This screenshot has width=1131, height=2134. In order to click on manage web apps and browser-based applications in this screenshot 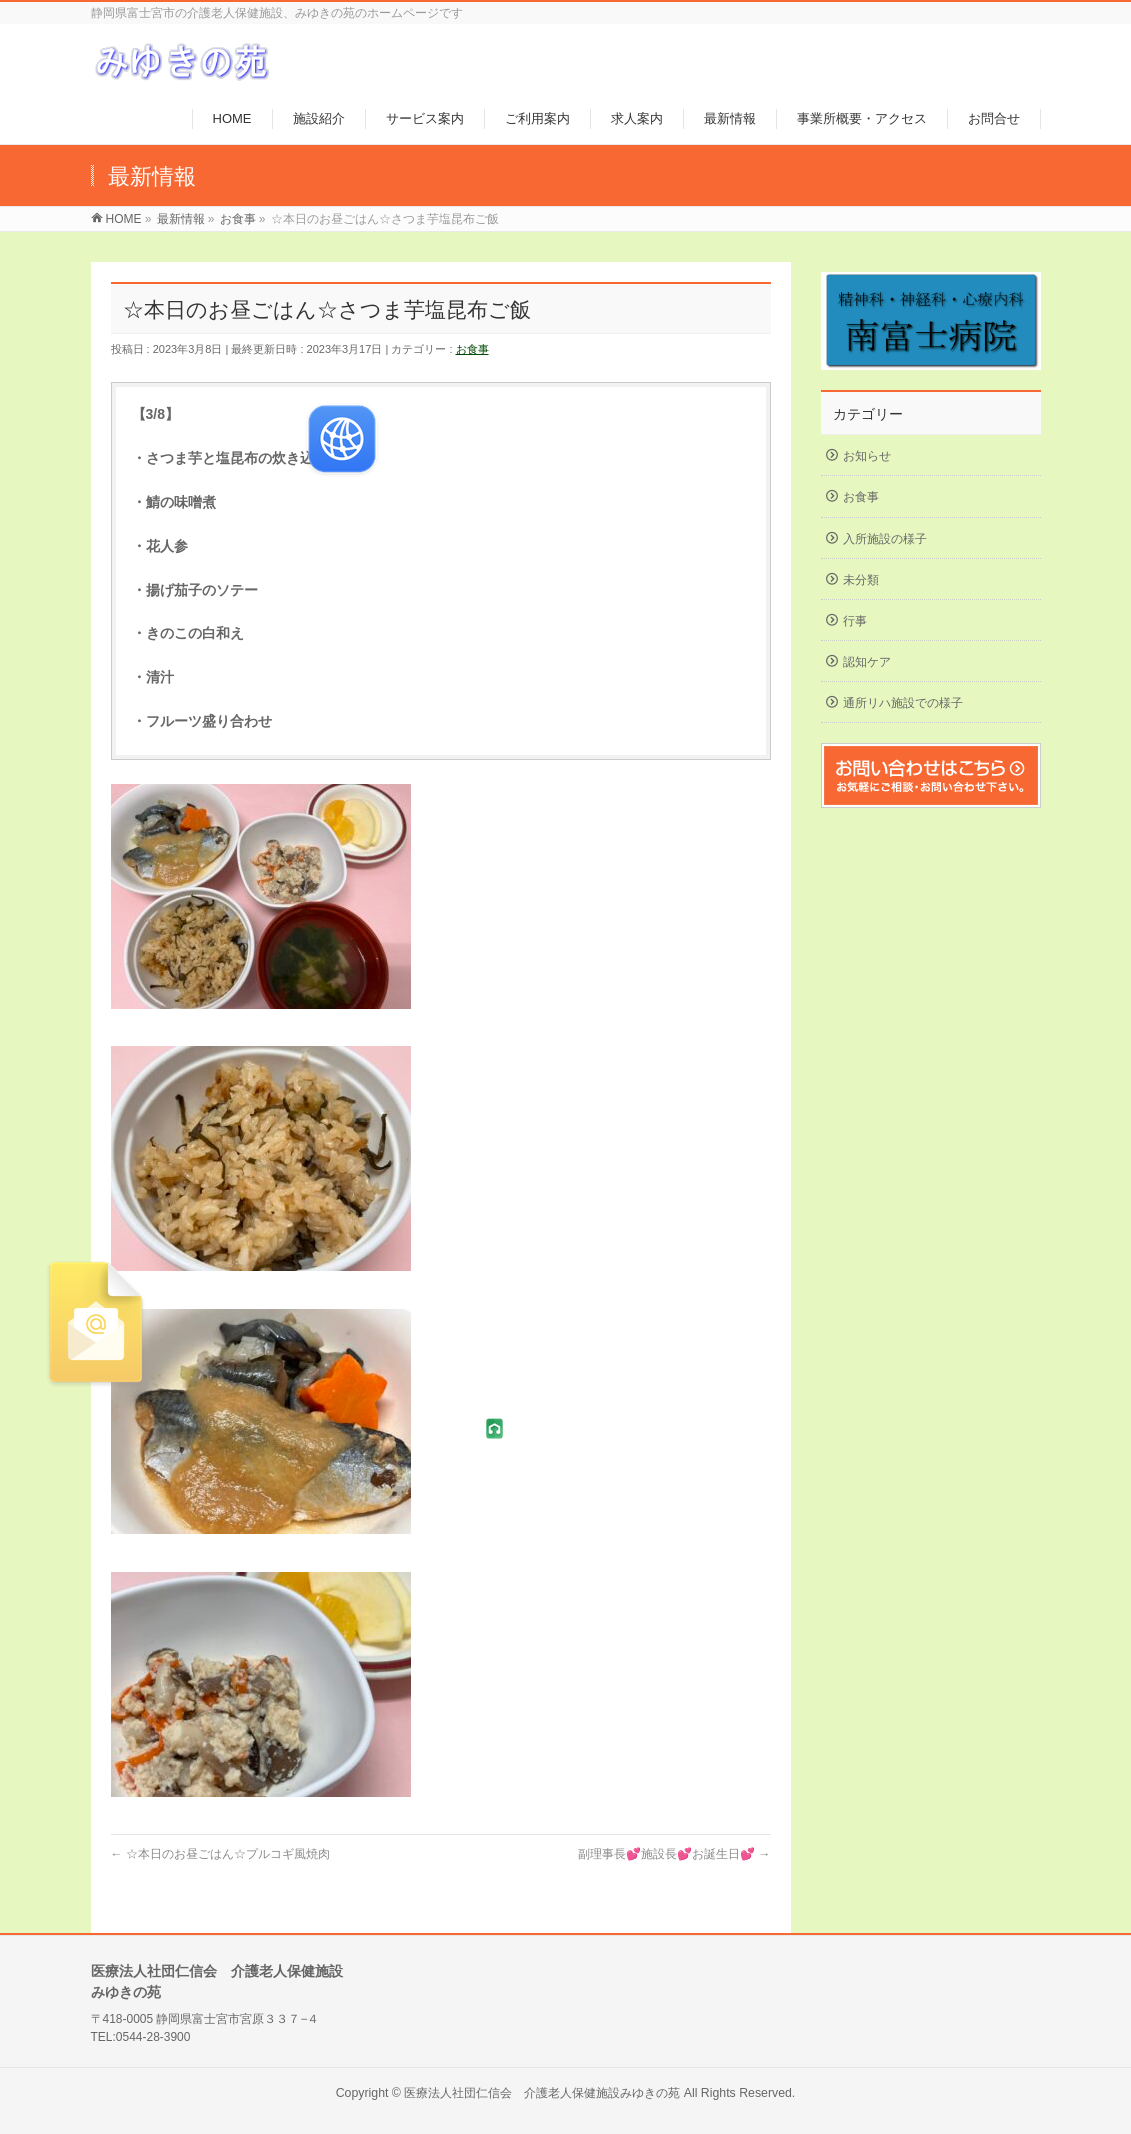, I will do `click(342, 440)`.